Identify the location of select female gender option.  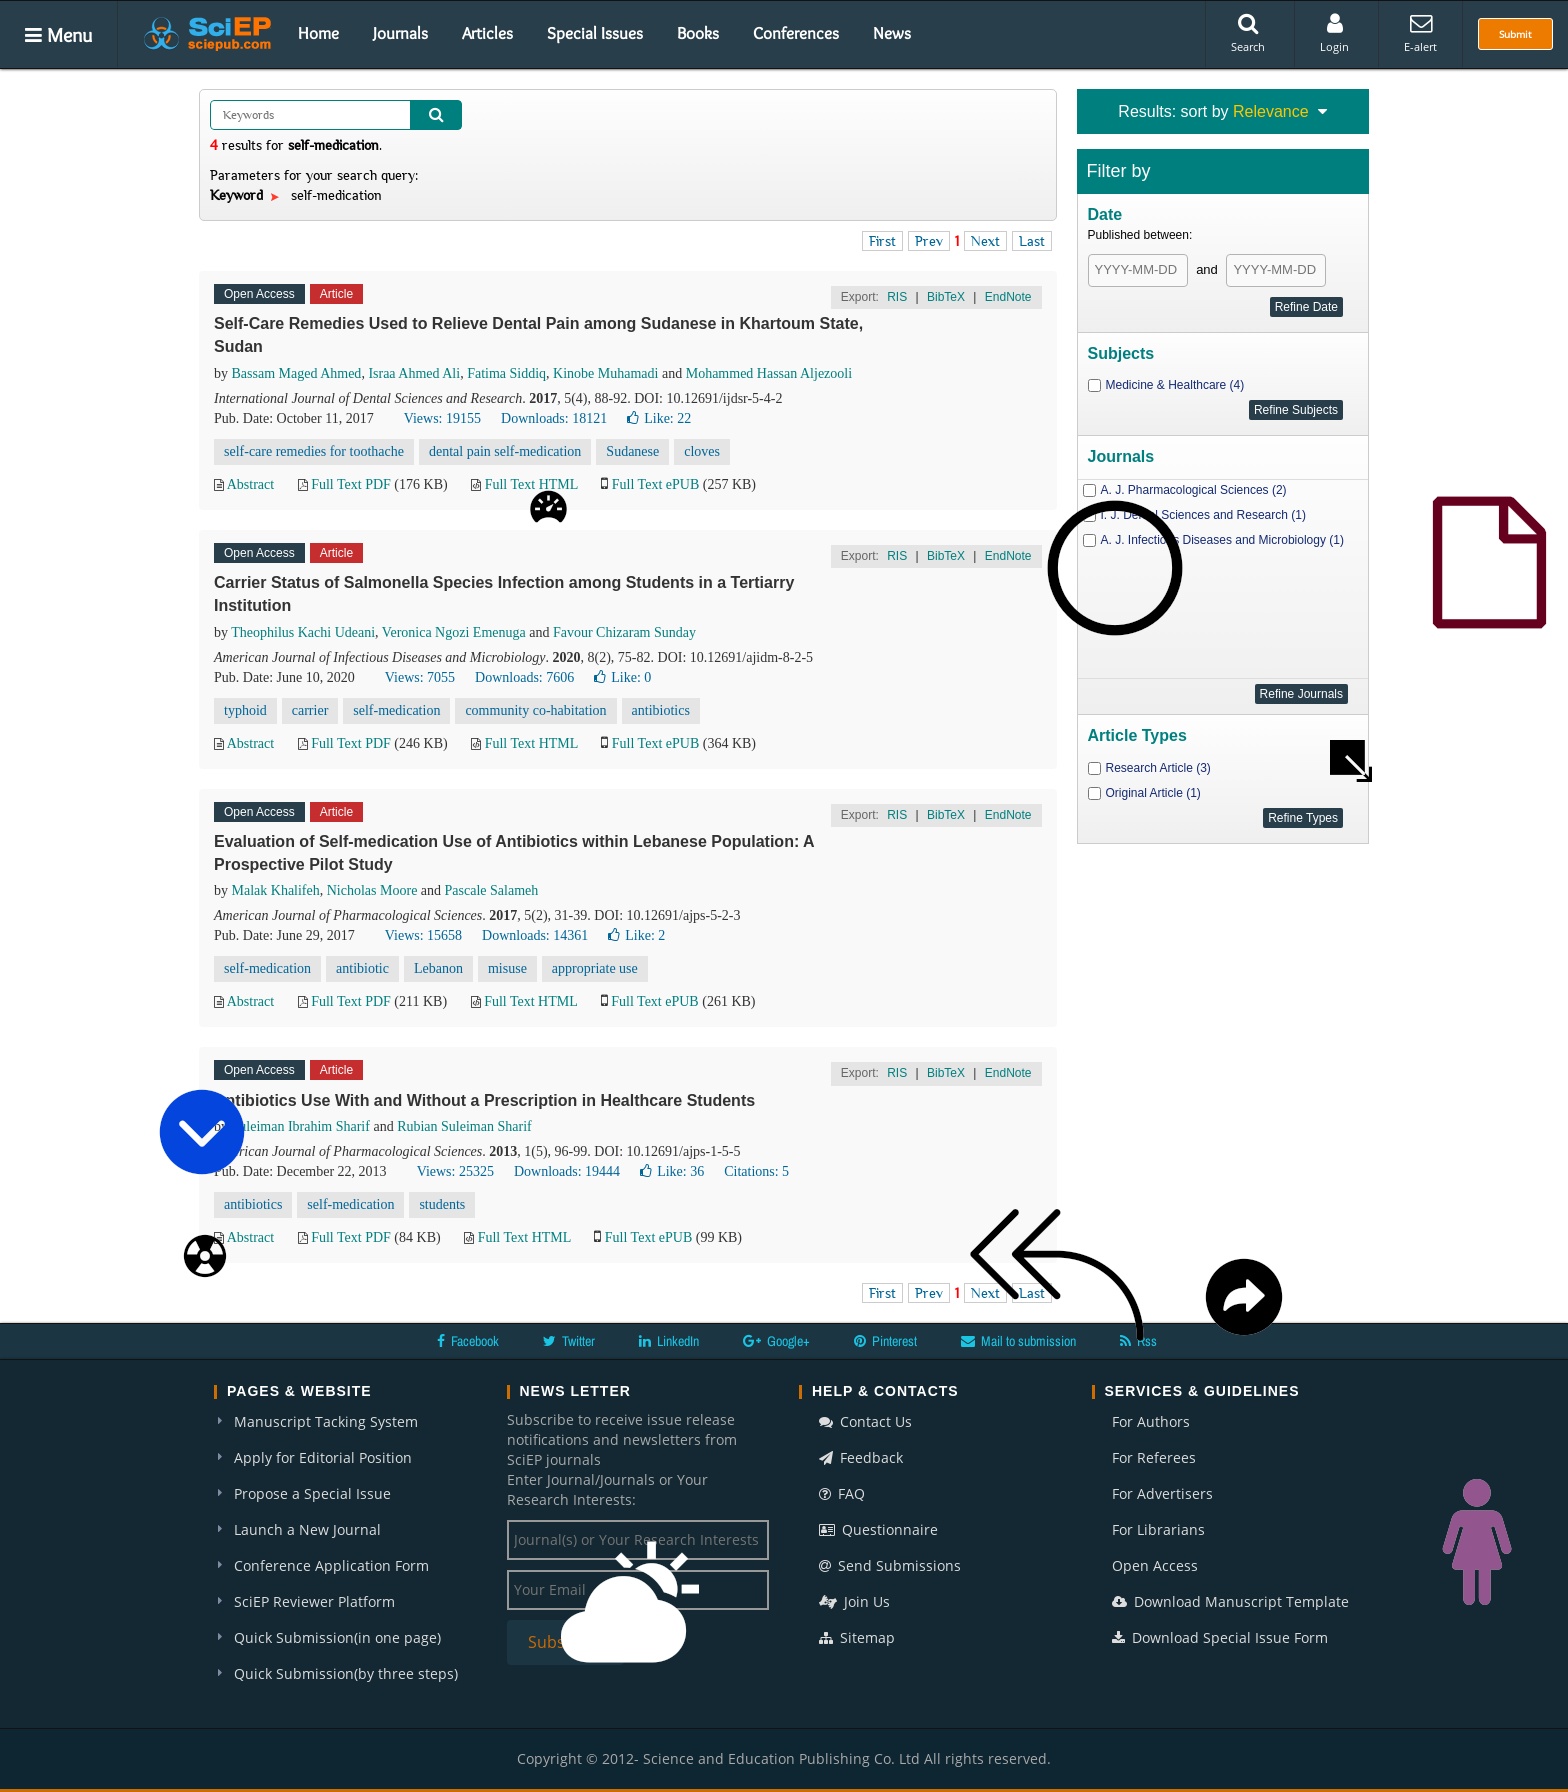
(1477, 1542).